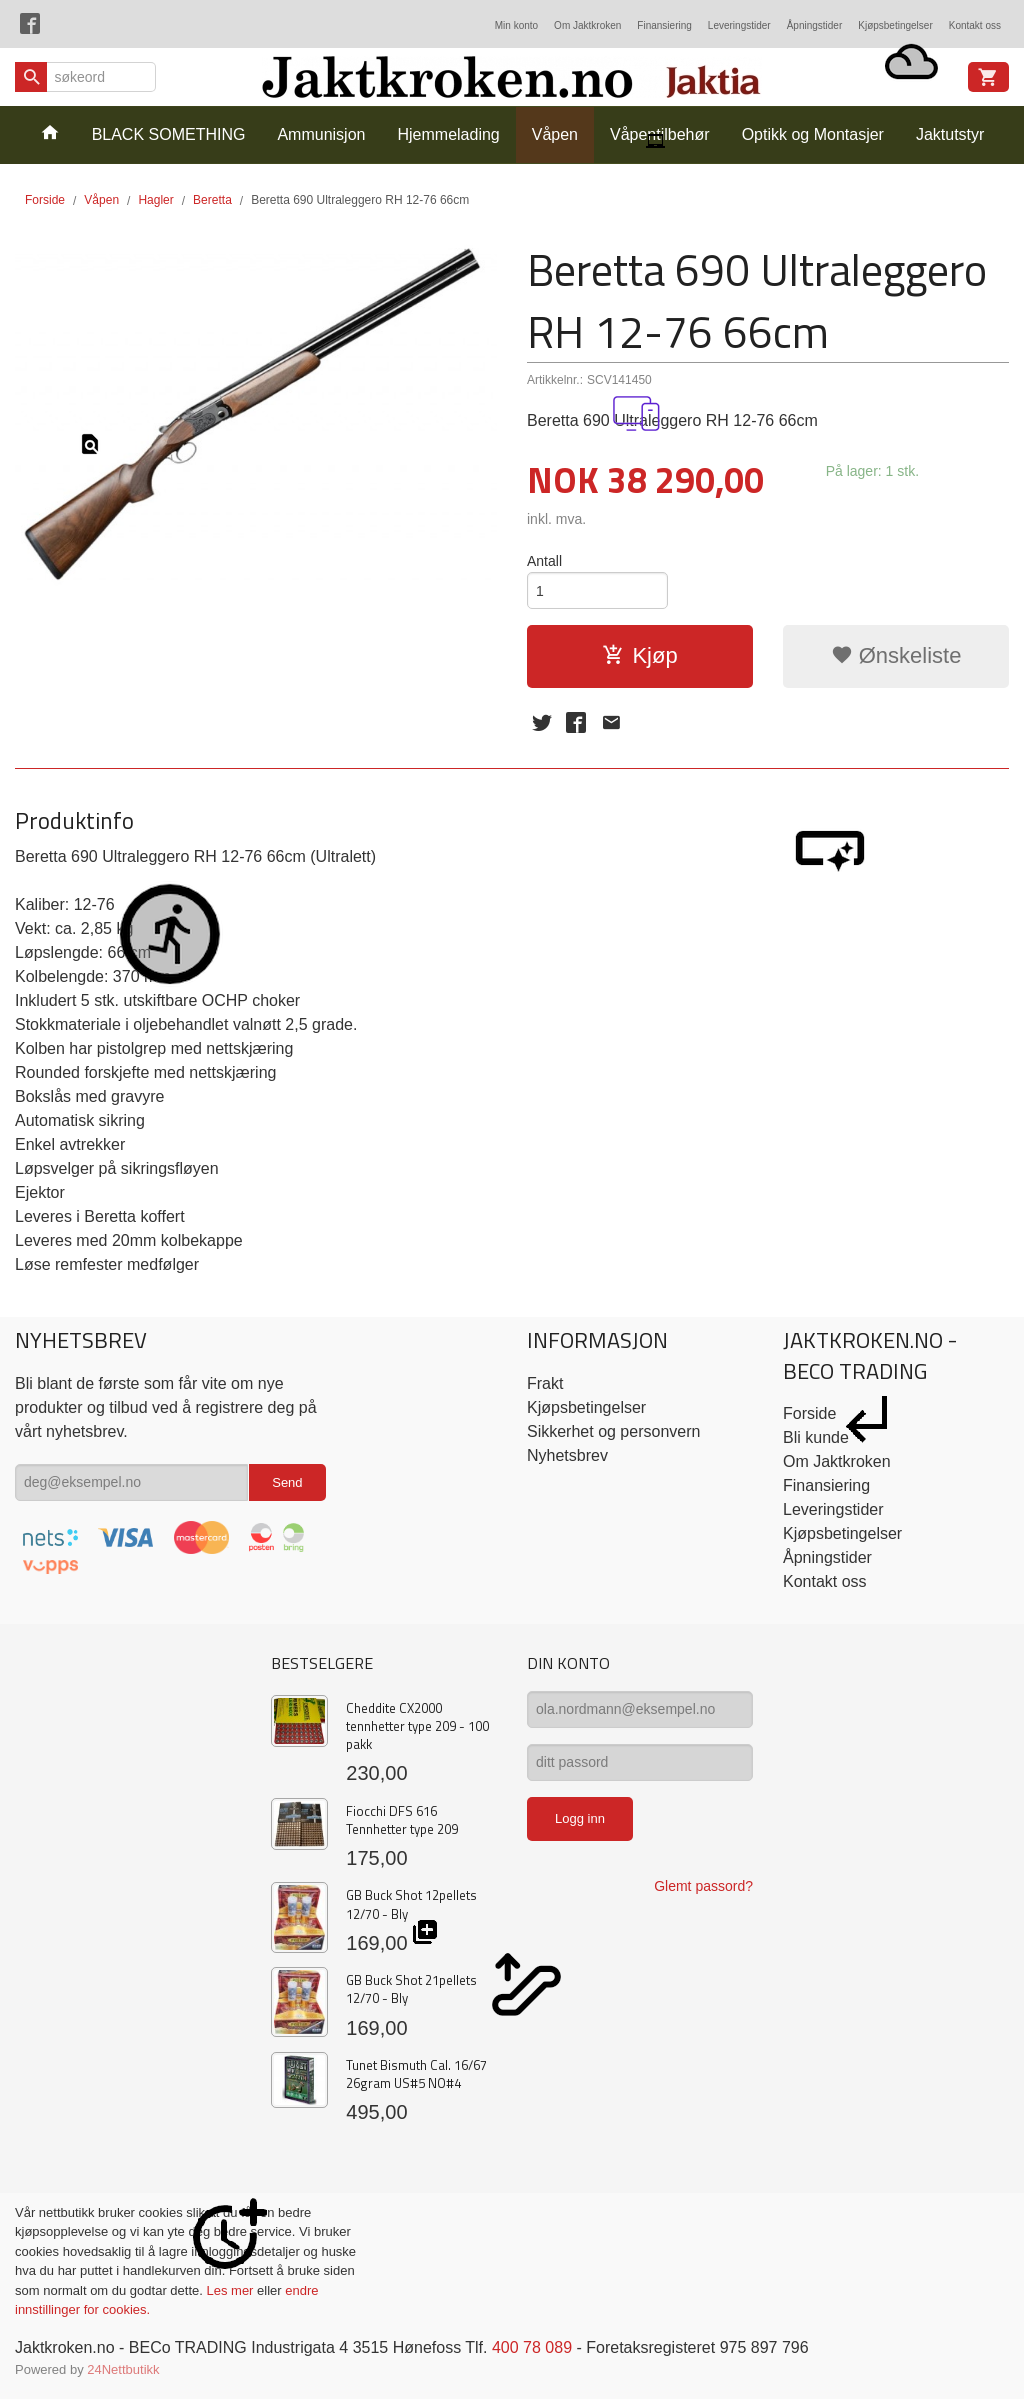 The height and width of the screenshot is (2399, 1024). What do you see at coordinates (228, 2233) in the screenshot?
I see `add more time to a timer or countdown` at bounding box center [228, 2233].